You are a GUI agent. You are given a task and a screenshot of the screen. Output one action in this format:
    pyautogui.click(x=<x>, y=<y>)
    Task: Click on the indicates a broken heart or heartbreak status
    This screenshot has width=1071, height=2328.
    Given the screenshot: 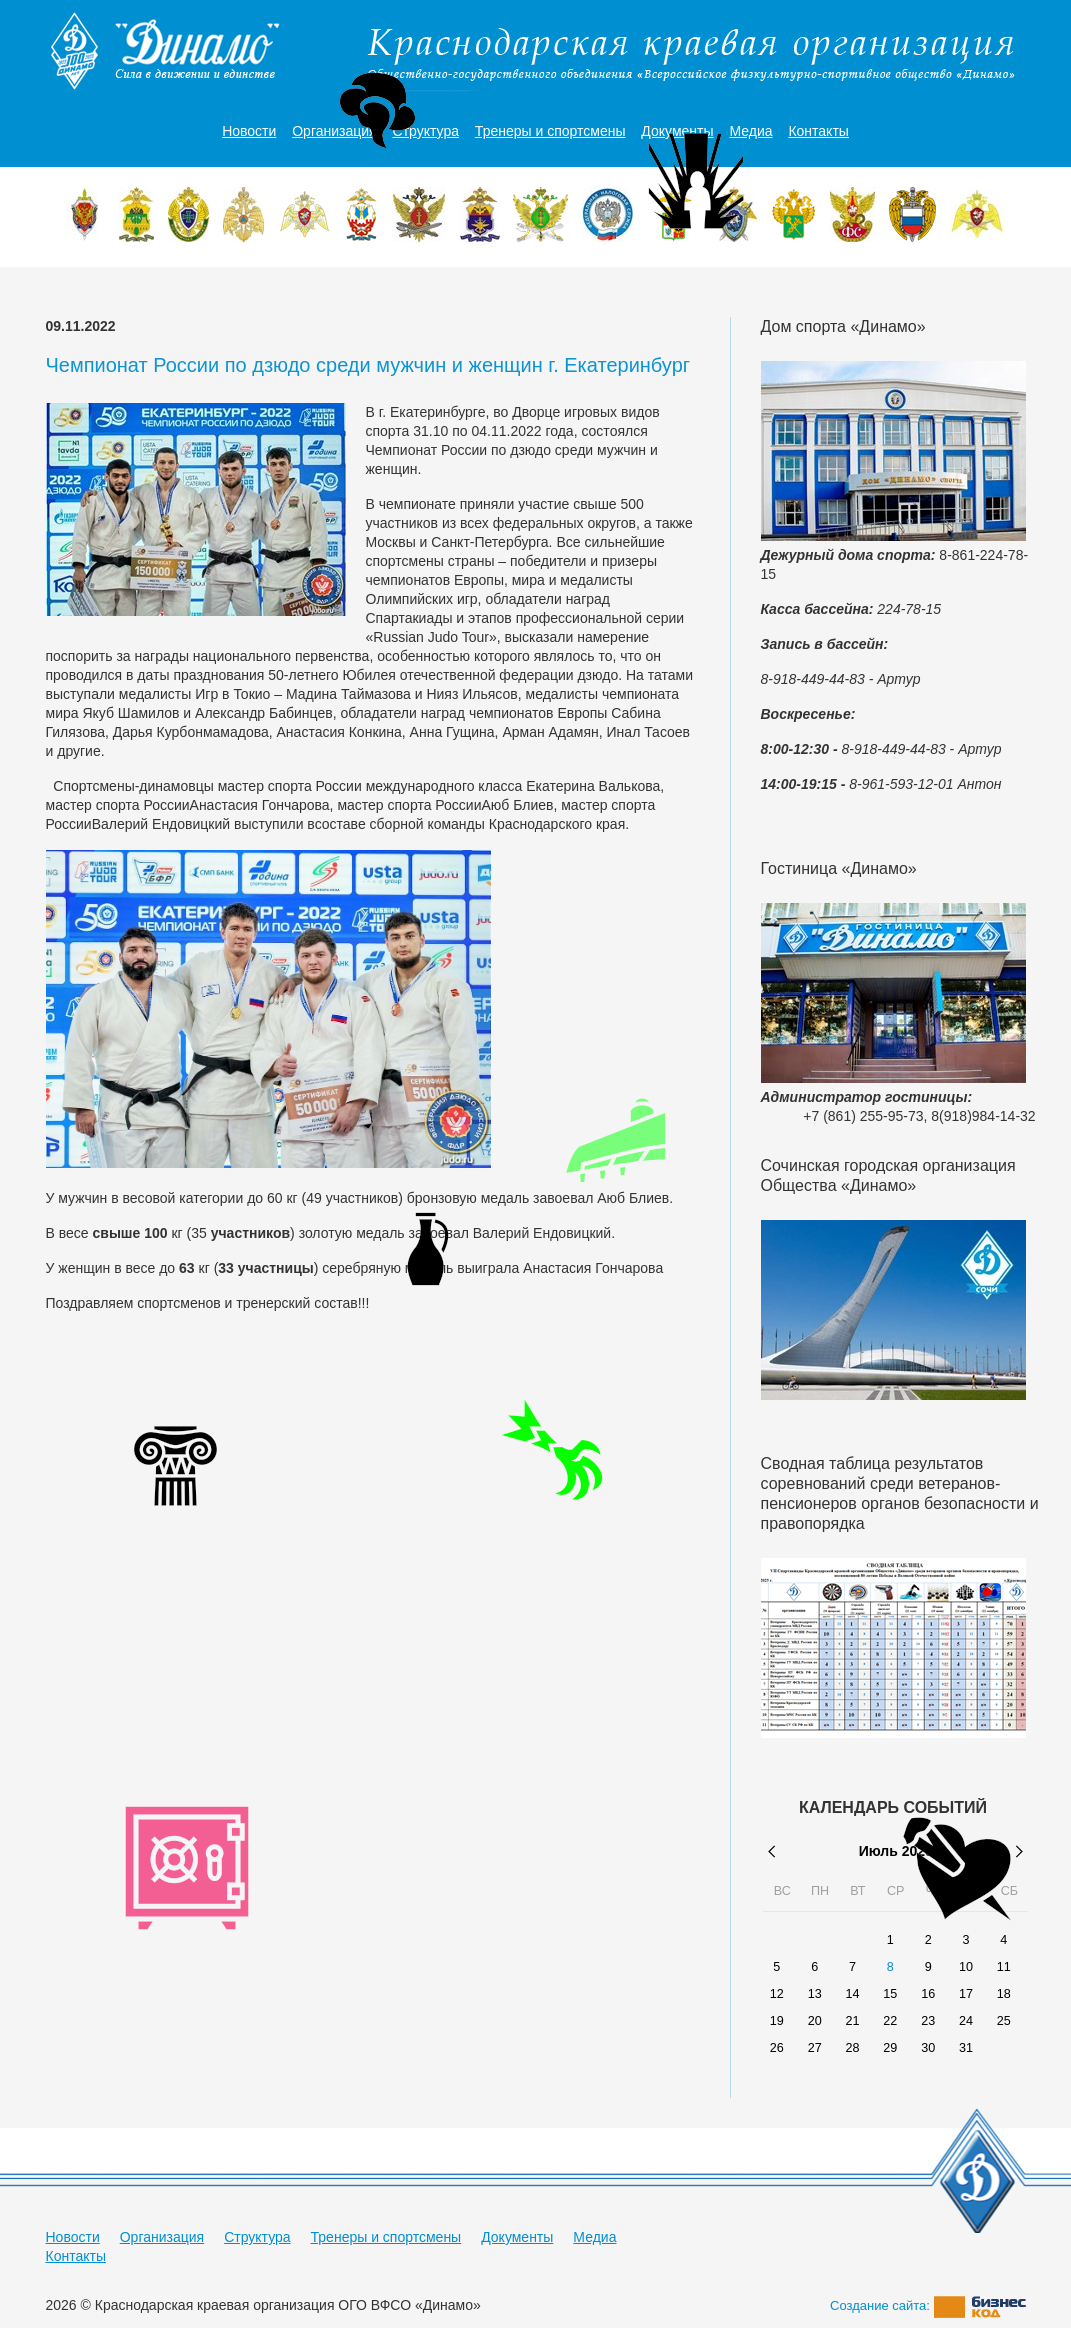 What is the action you would take?
    pyautogui.click(x=958, y=1868)
    